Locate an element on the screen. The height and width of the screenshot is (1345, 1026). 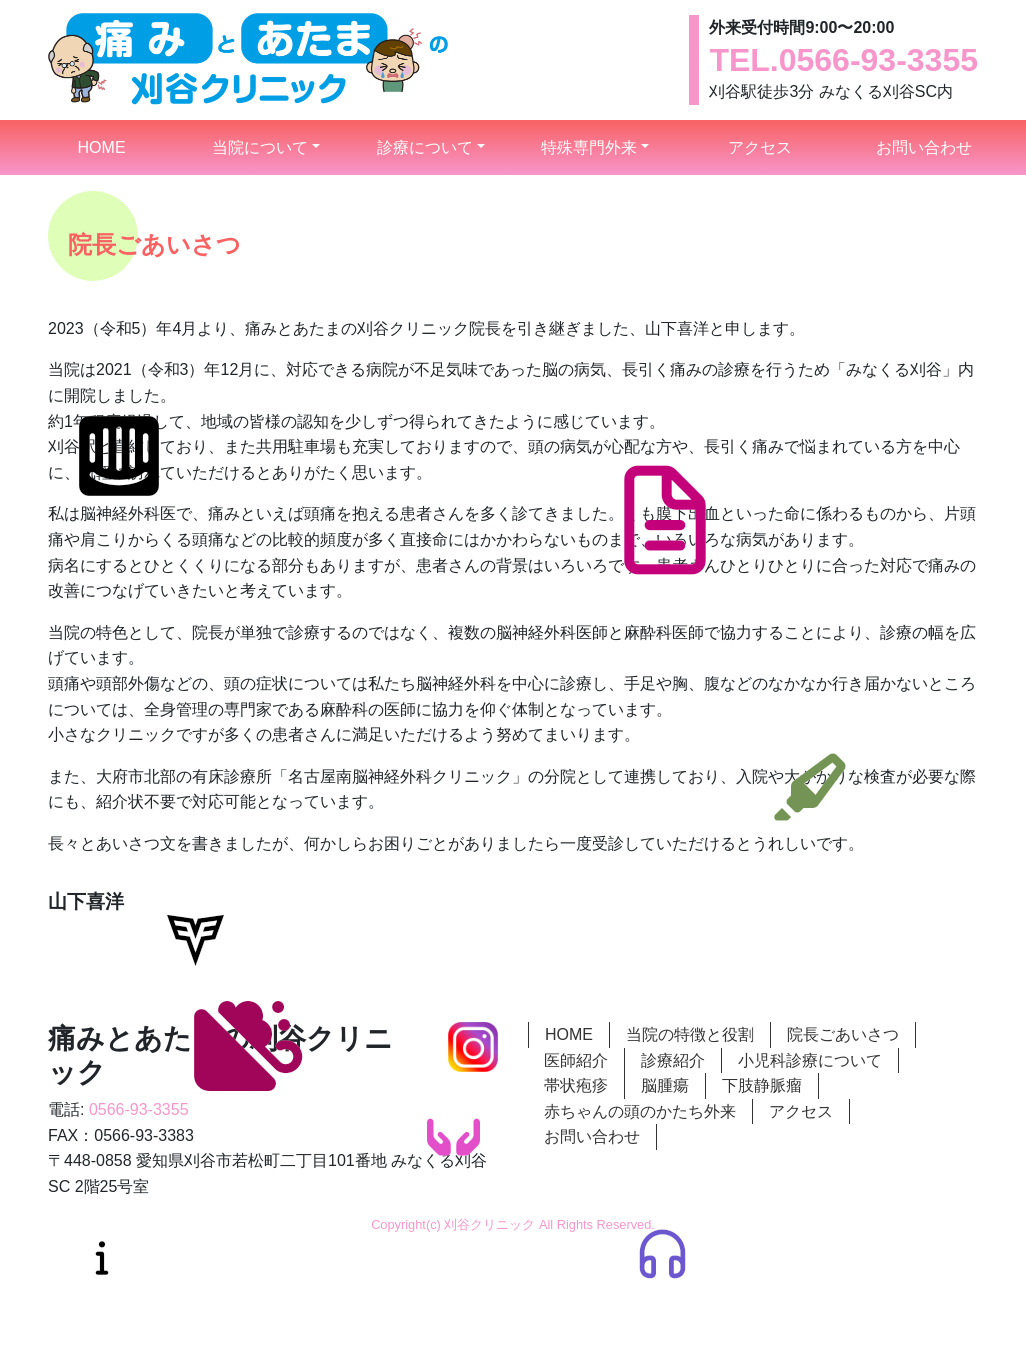
indicates avalanche warning or hazard is located at coordinates (248, 1043).